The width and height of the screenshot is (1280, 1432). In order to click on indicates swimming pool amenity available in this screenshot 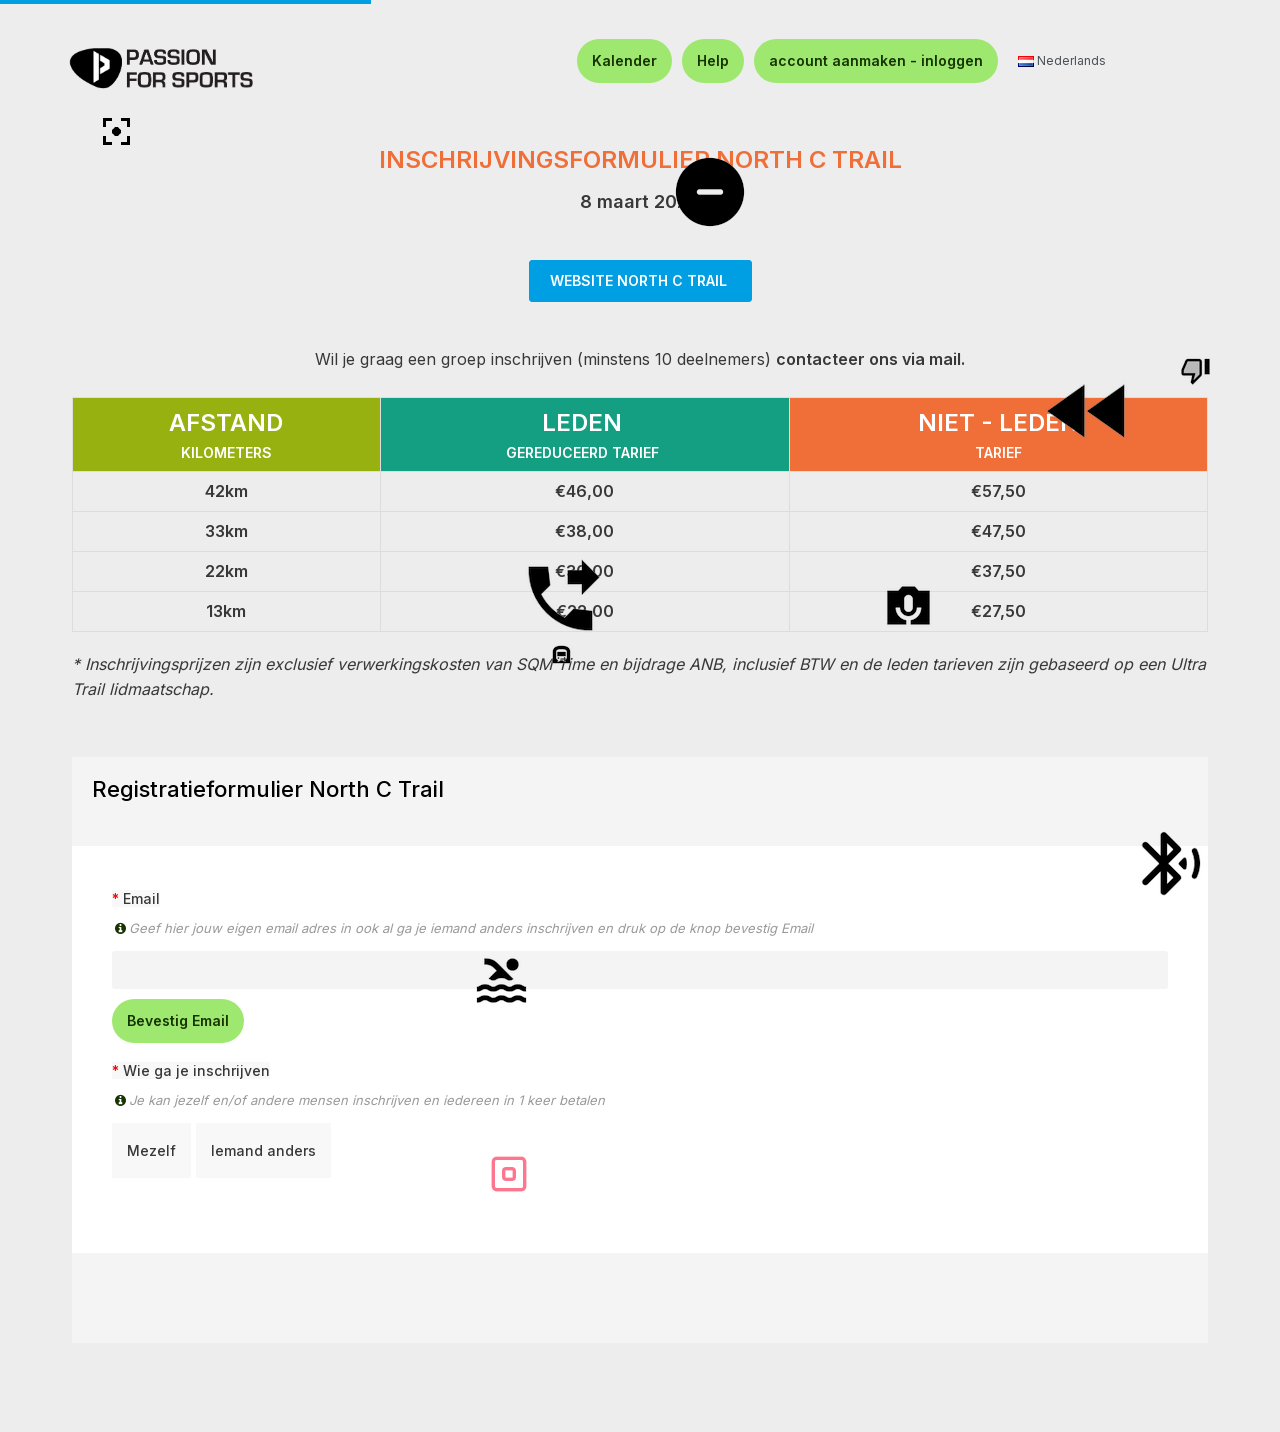, I will do `click(501, 980)`.